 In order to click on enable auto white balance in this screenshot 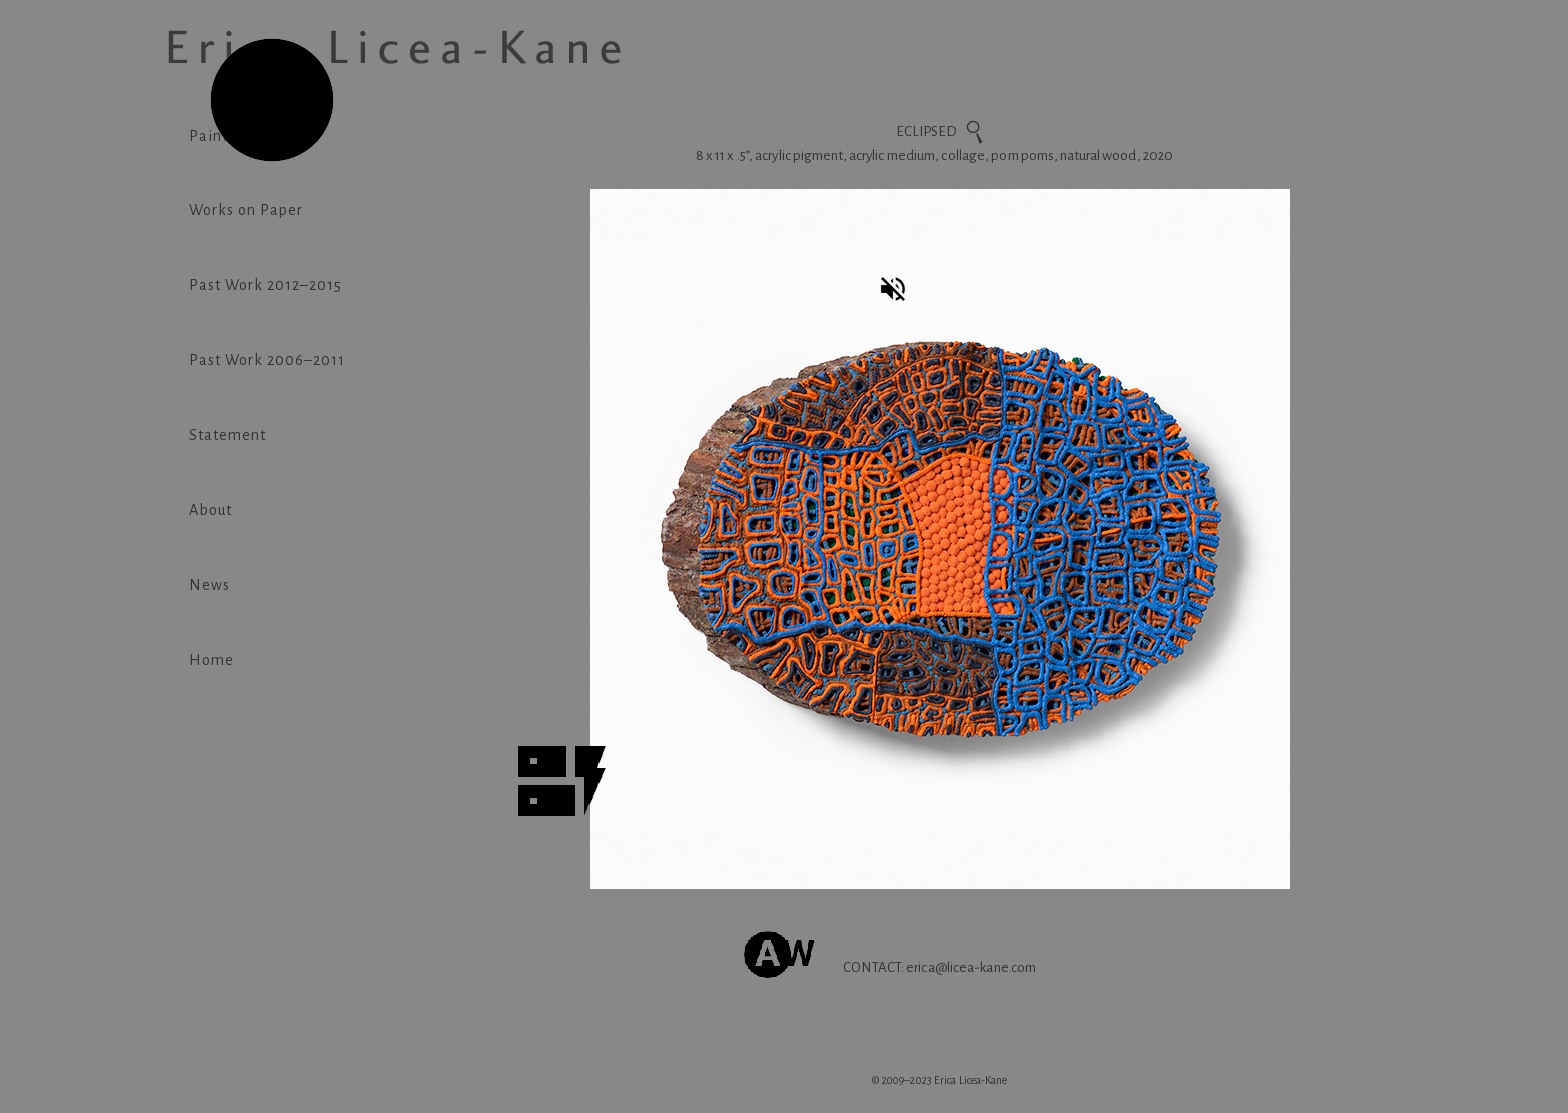, I will do `click(779, 954)`.